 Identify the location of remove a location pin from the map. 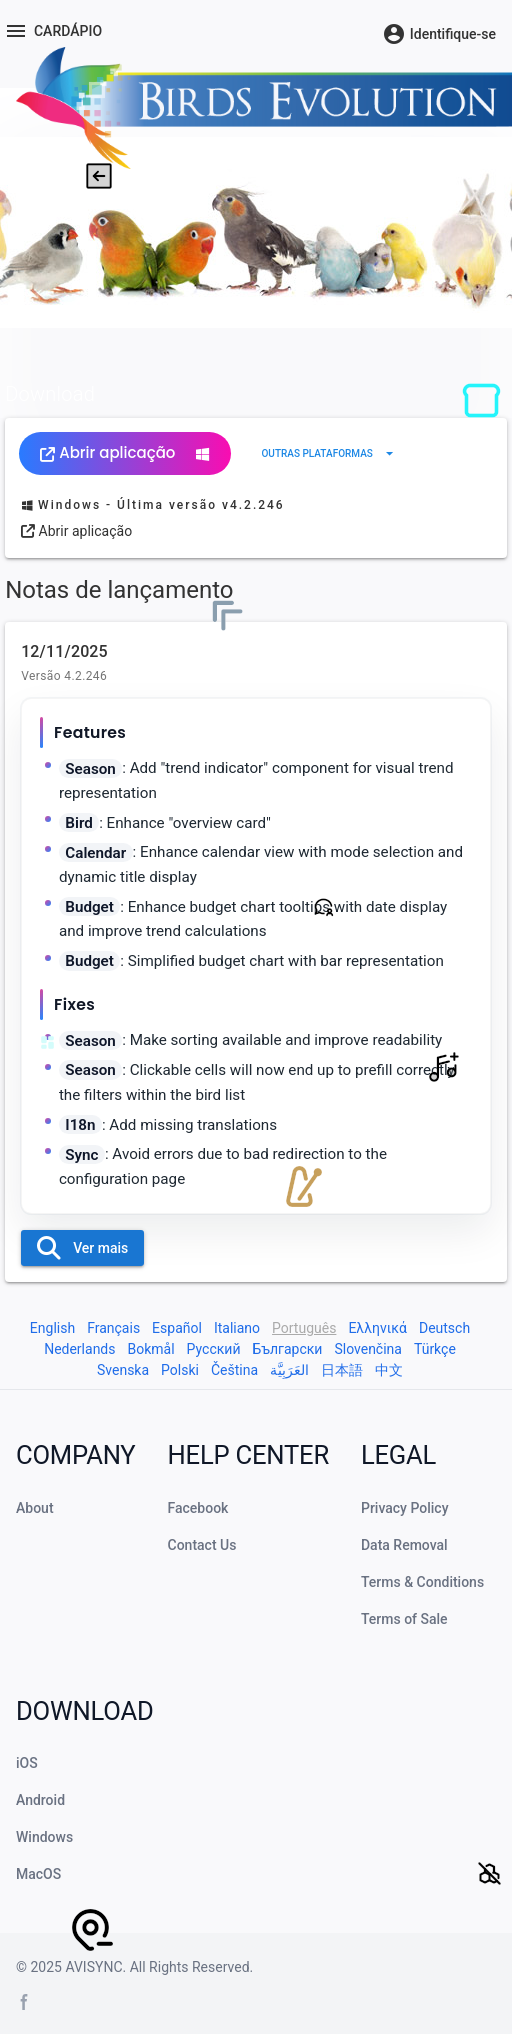
(90, 1929).